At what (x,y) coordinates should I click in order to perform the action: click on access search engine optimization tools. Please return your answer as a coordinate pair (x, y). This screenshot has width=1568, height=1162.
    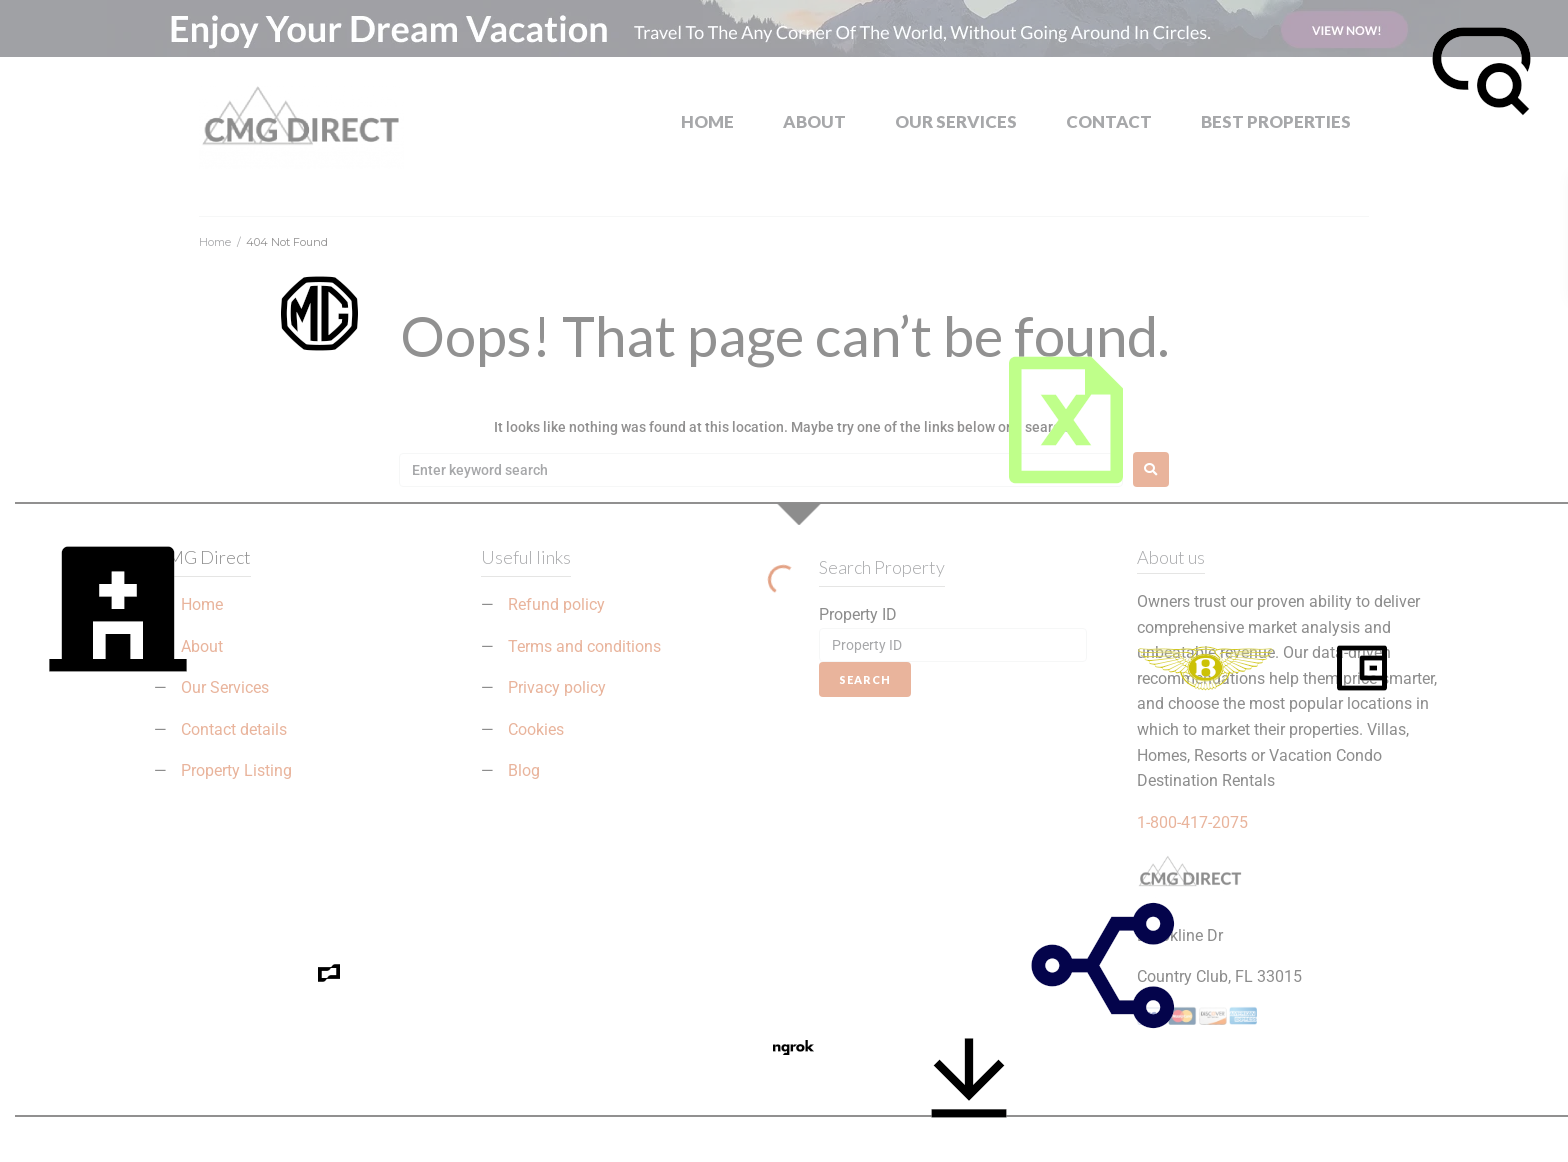
    Looking at the image, I should click on (1481, 67).